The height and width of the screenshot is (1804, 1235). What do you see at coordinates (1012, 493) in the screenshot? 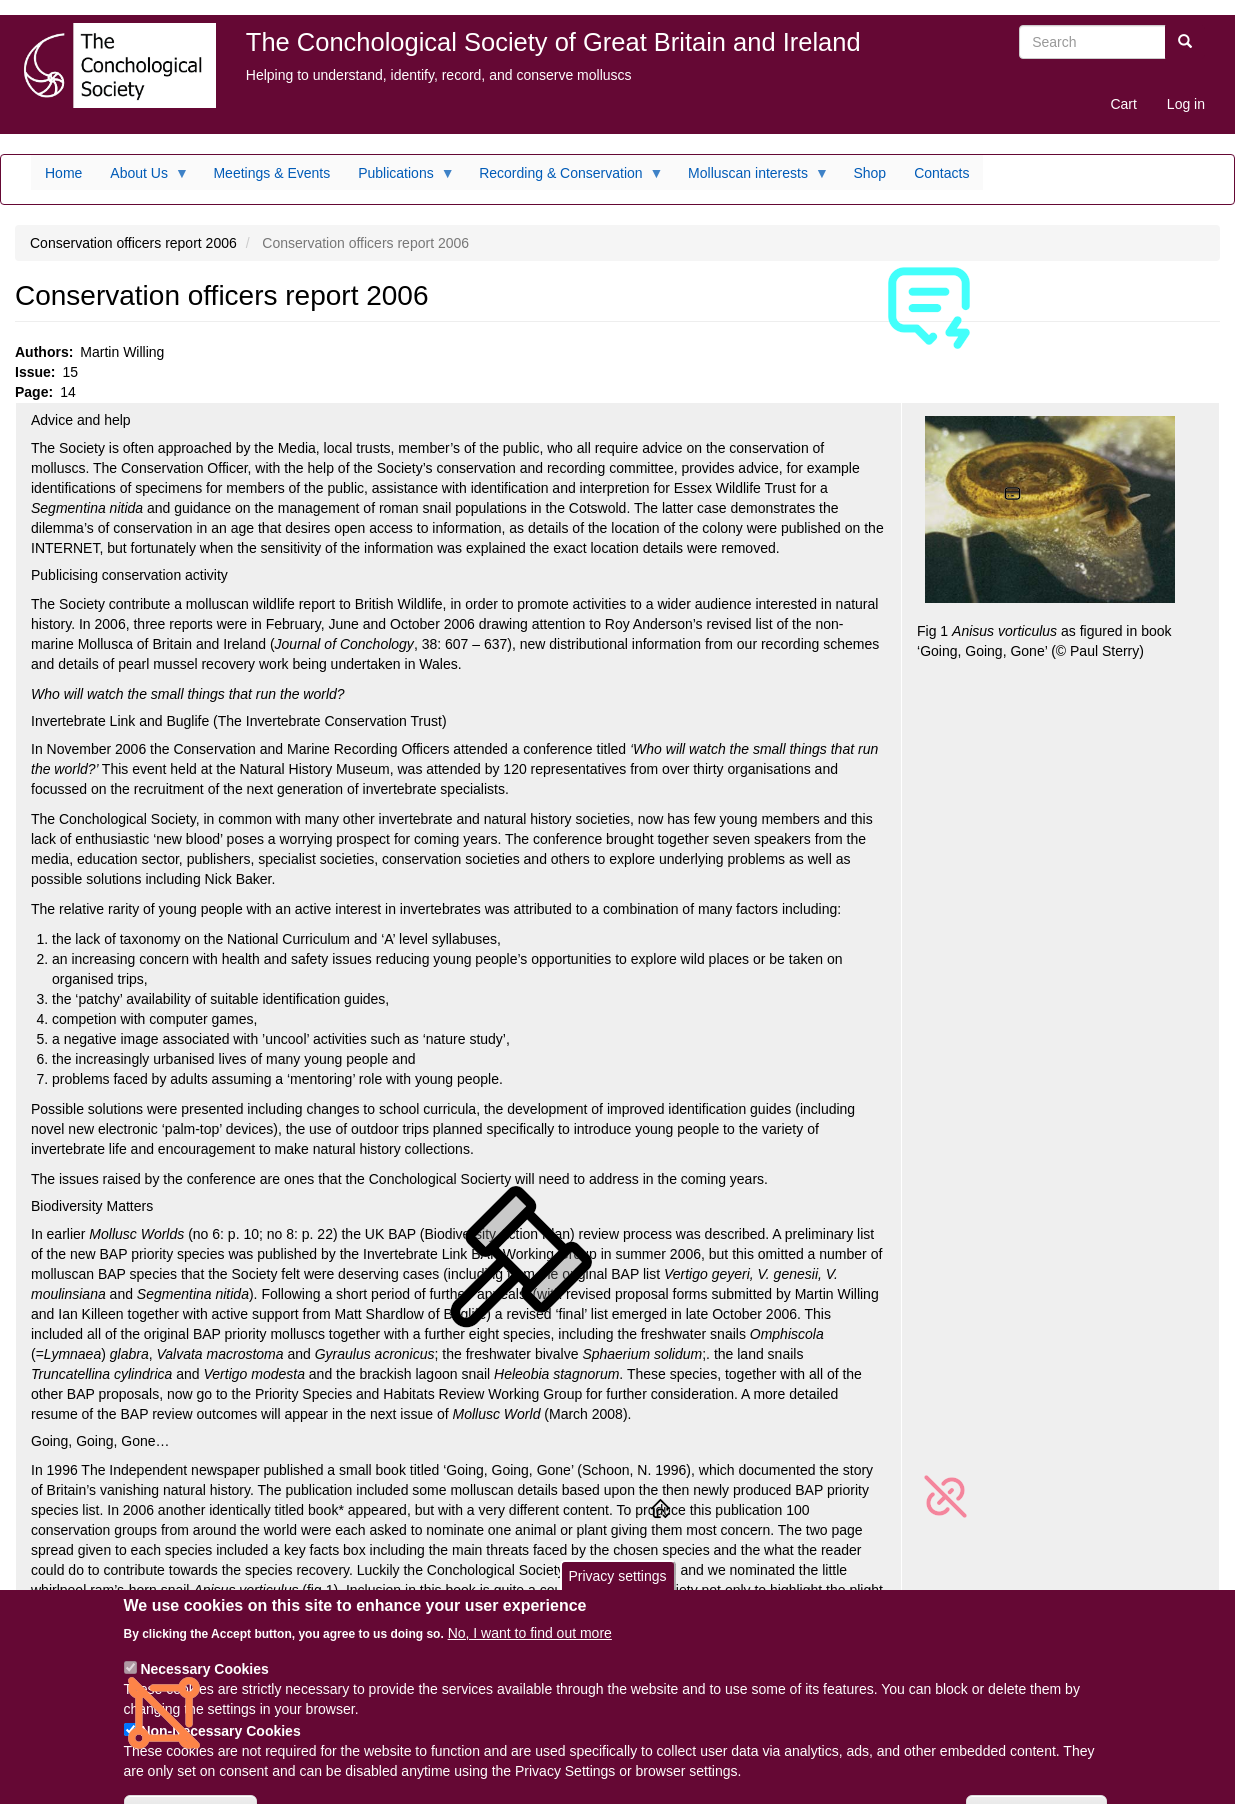
I see `manage payment methods` at bounding box center [1012, 493].